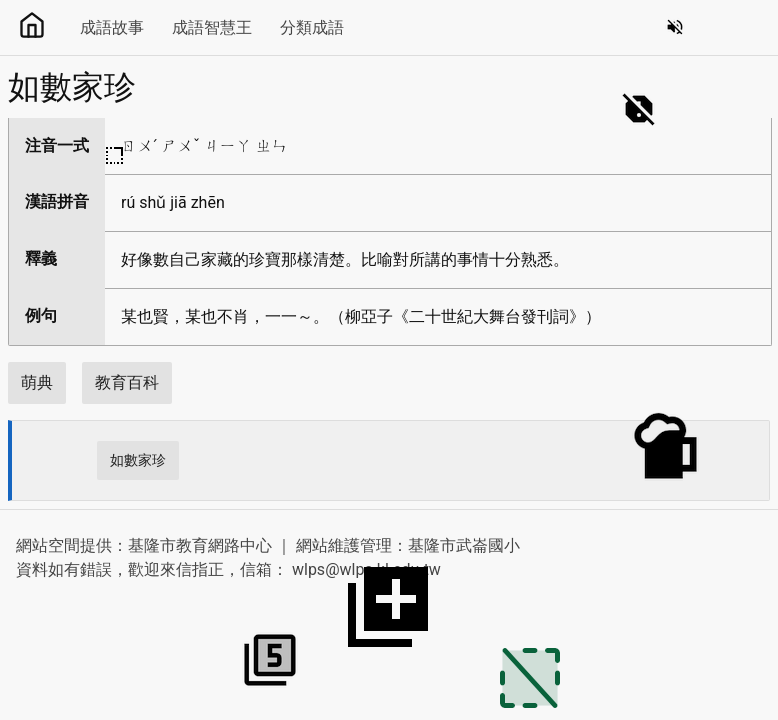 The image size is (778, 720). Describe the element at coordinates (639, 109) in the screenshot. I see `disable content reporting` at that location.